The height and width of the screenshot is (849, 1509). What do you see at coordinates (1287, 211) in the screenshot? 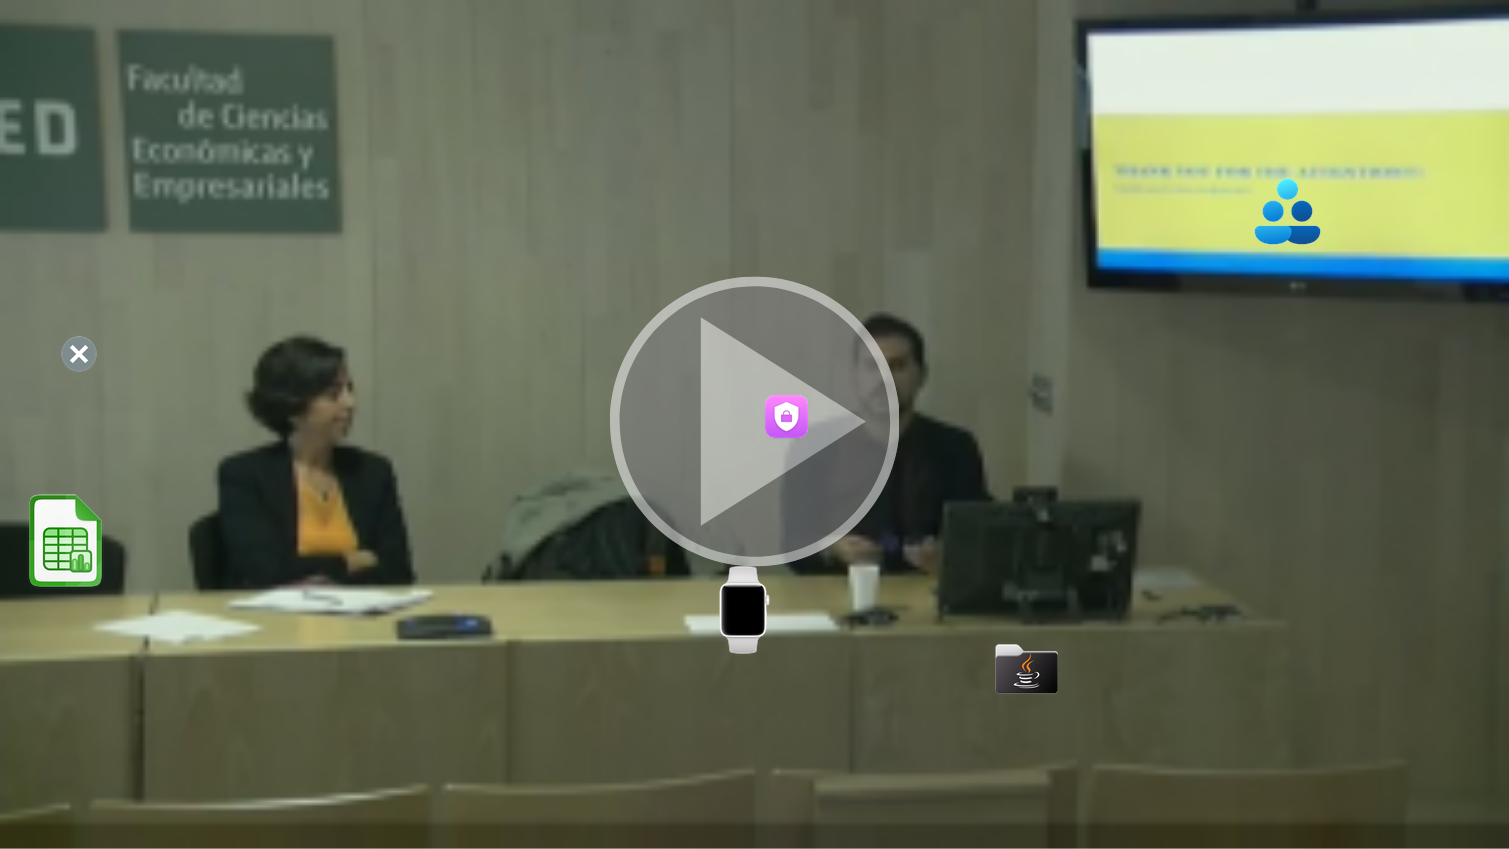
I see `indicates shared access or multiple users` at bounding box center [1287, 211].